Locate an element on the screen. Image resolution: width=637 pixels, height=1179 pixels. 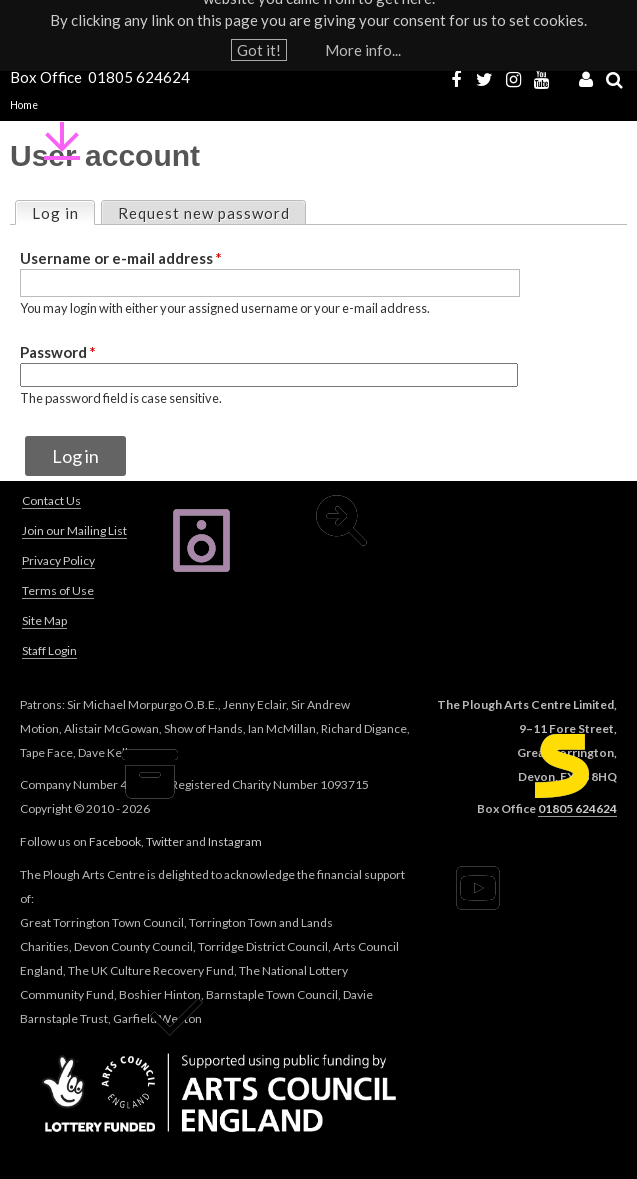
visit softpedia website is located at coordinates (562, 766).